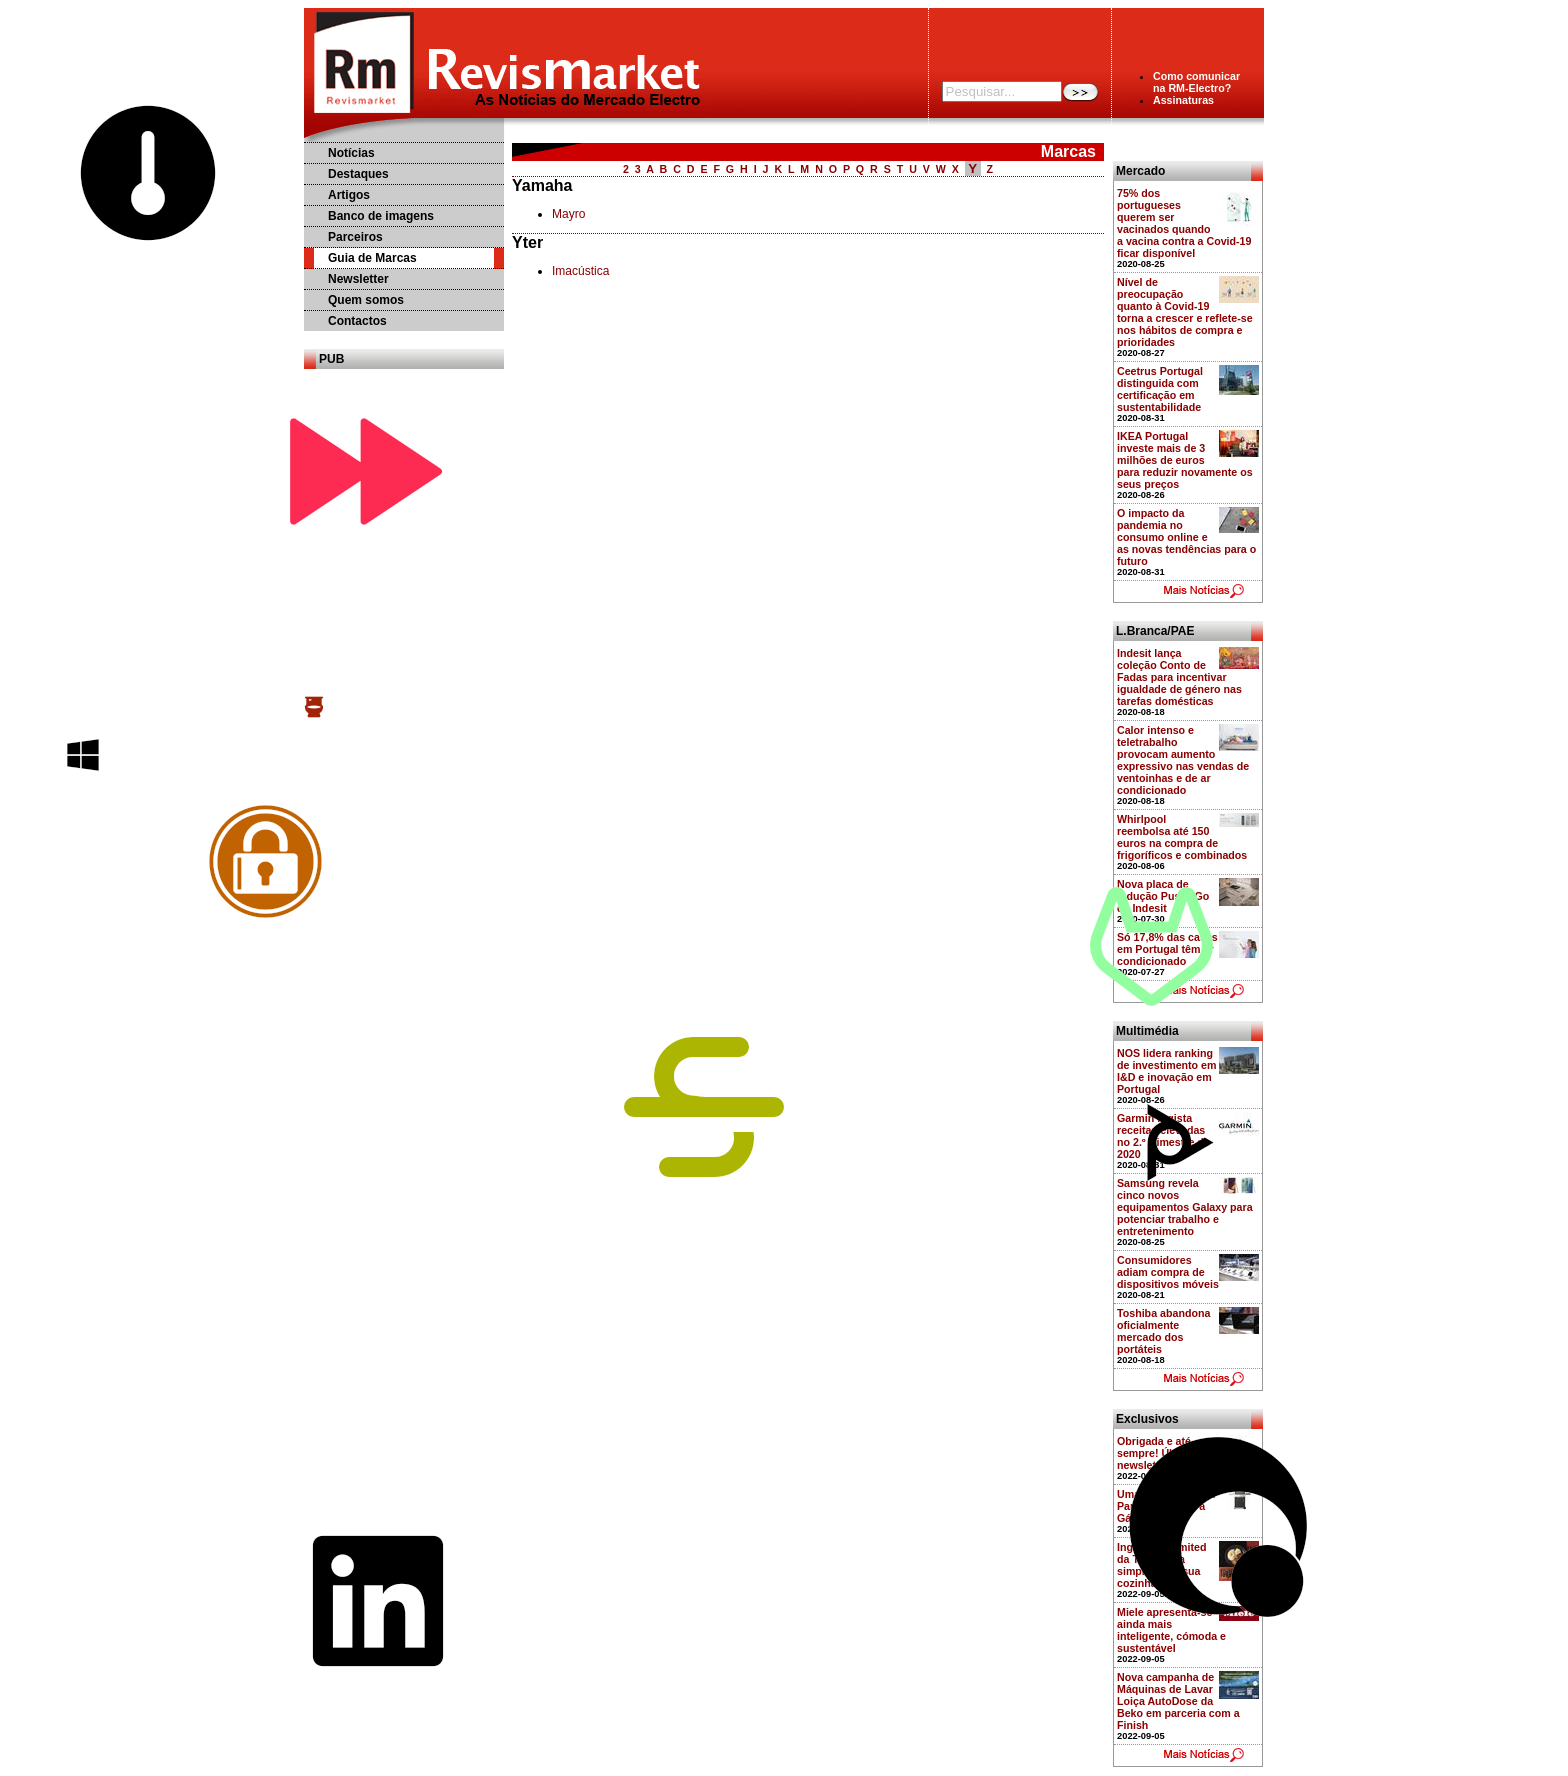 The height and width of the screenshot is (1776, 1568). Describe the element at coordinates (1151, 946) in the screenshot. I see `open GitLab repository` at that location.